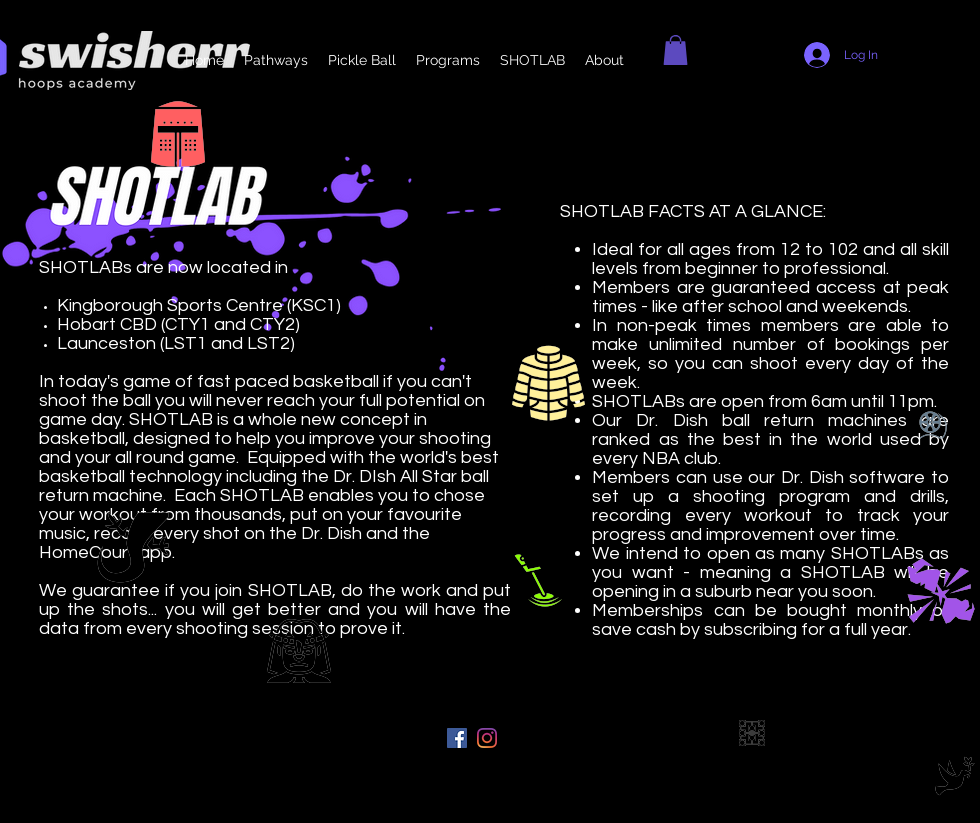 The image size is (980, 823). Describe the element at coordinates (548, 382) in the screenshot. I see `select winter jacket or outerwear item` at that location.